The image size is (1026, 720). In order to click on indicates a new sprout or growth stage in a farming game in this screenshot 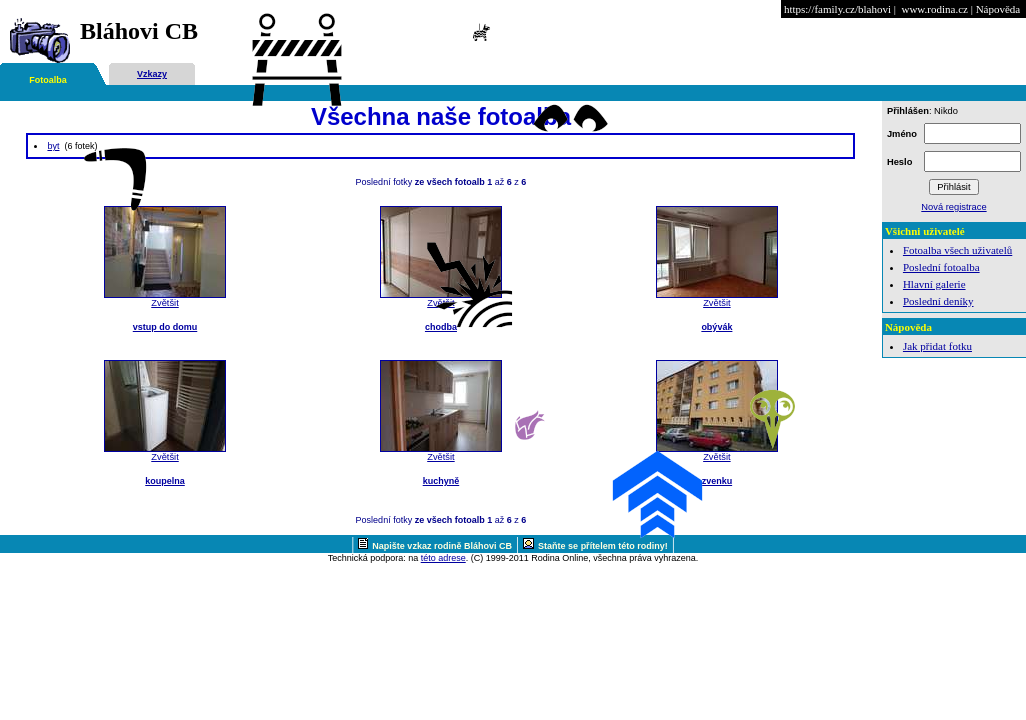, I will do `click(530, 425)`.